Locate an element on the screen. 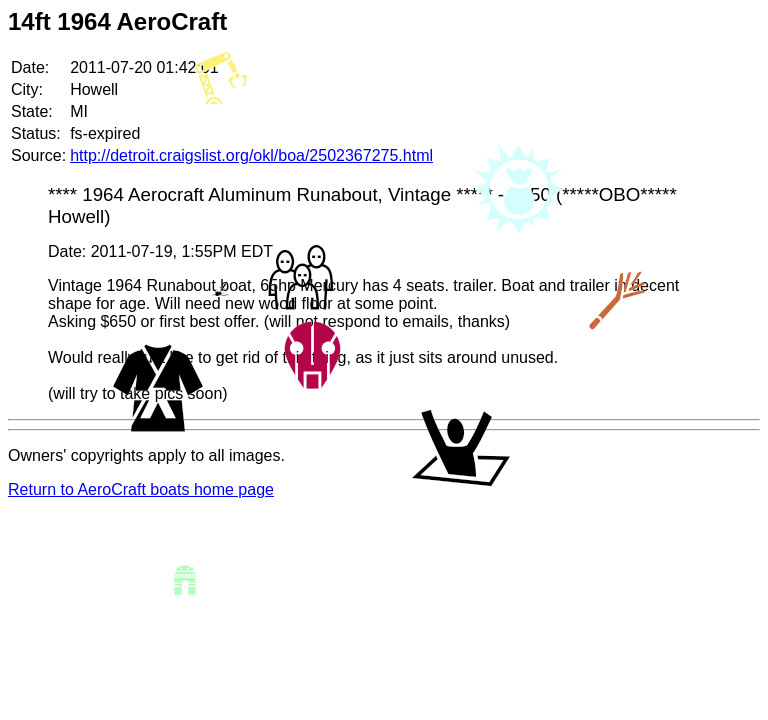 Image resolution: width=768 pixels, height=720 pixels. select leek ingredient in cooking game is located at coordinates (617, 300).